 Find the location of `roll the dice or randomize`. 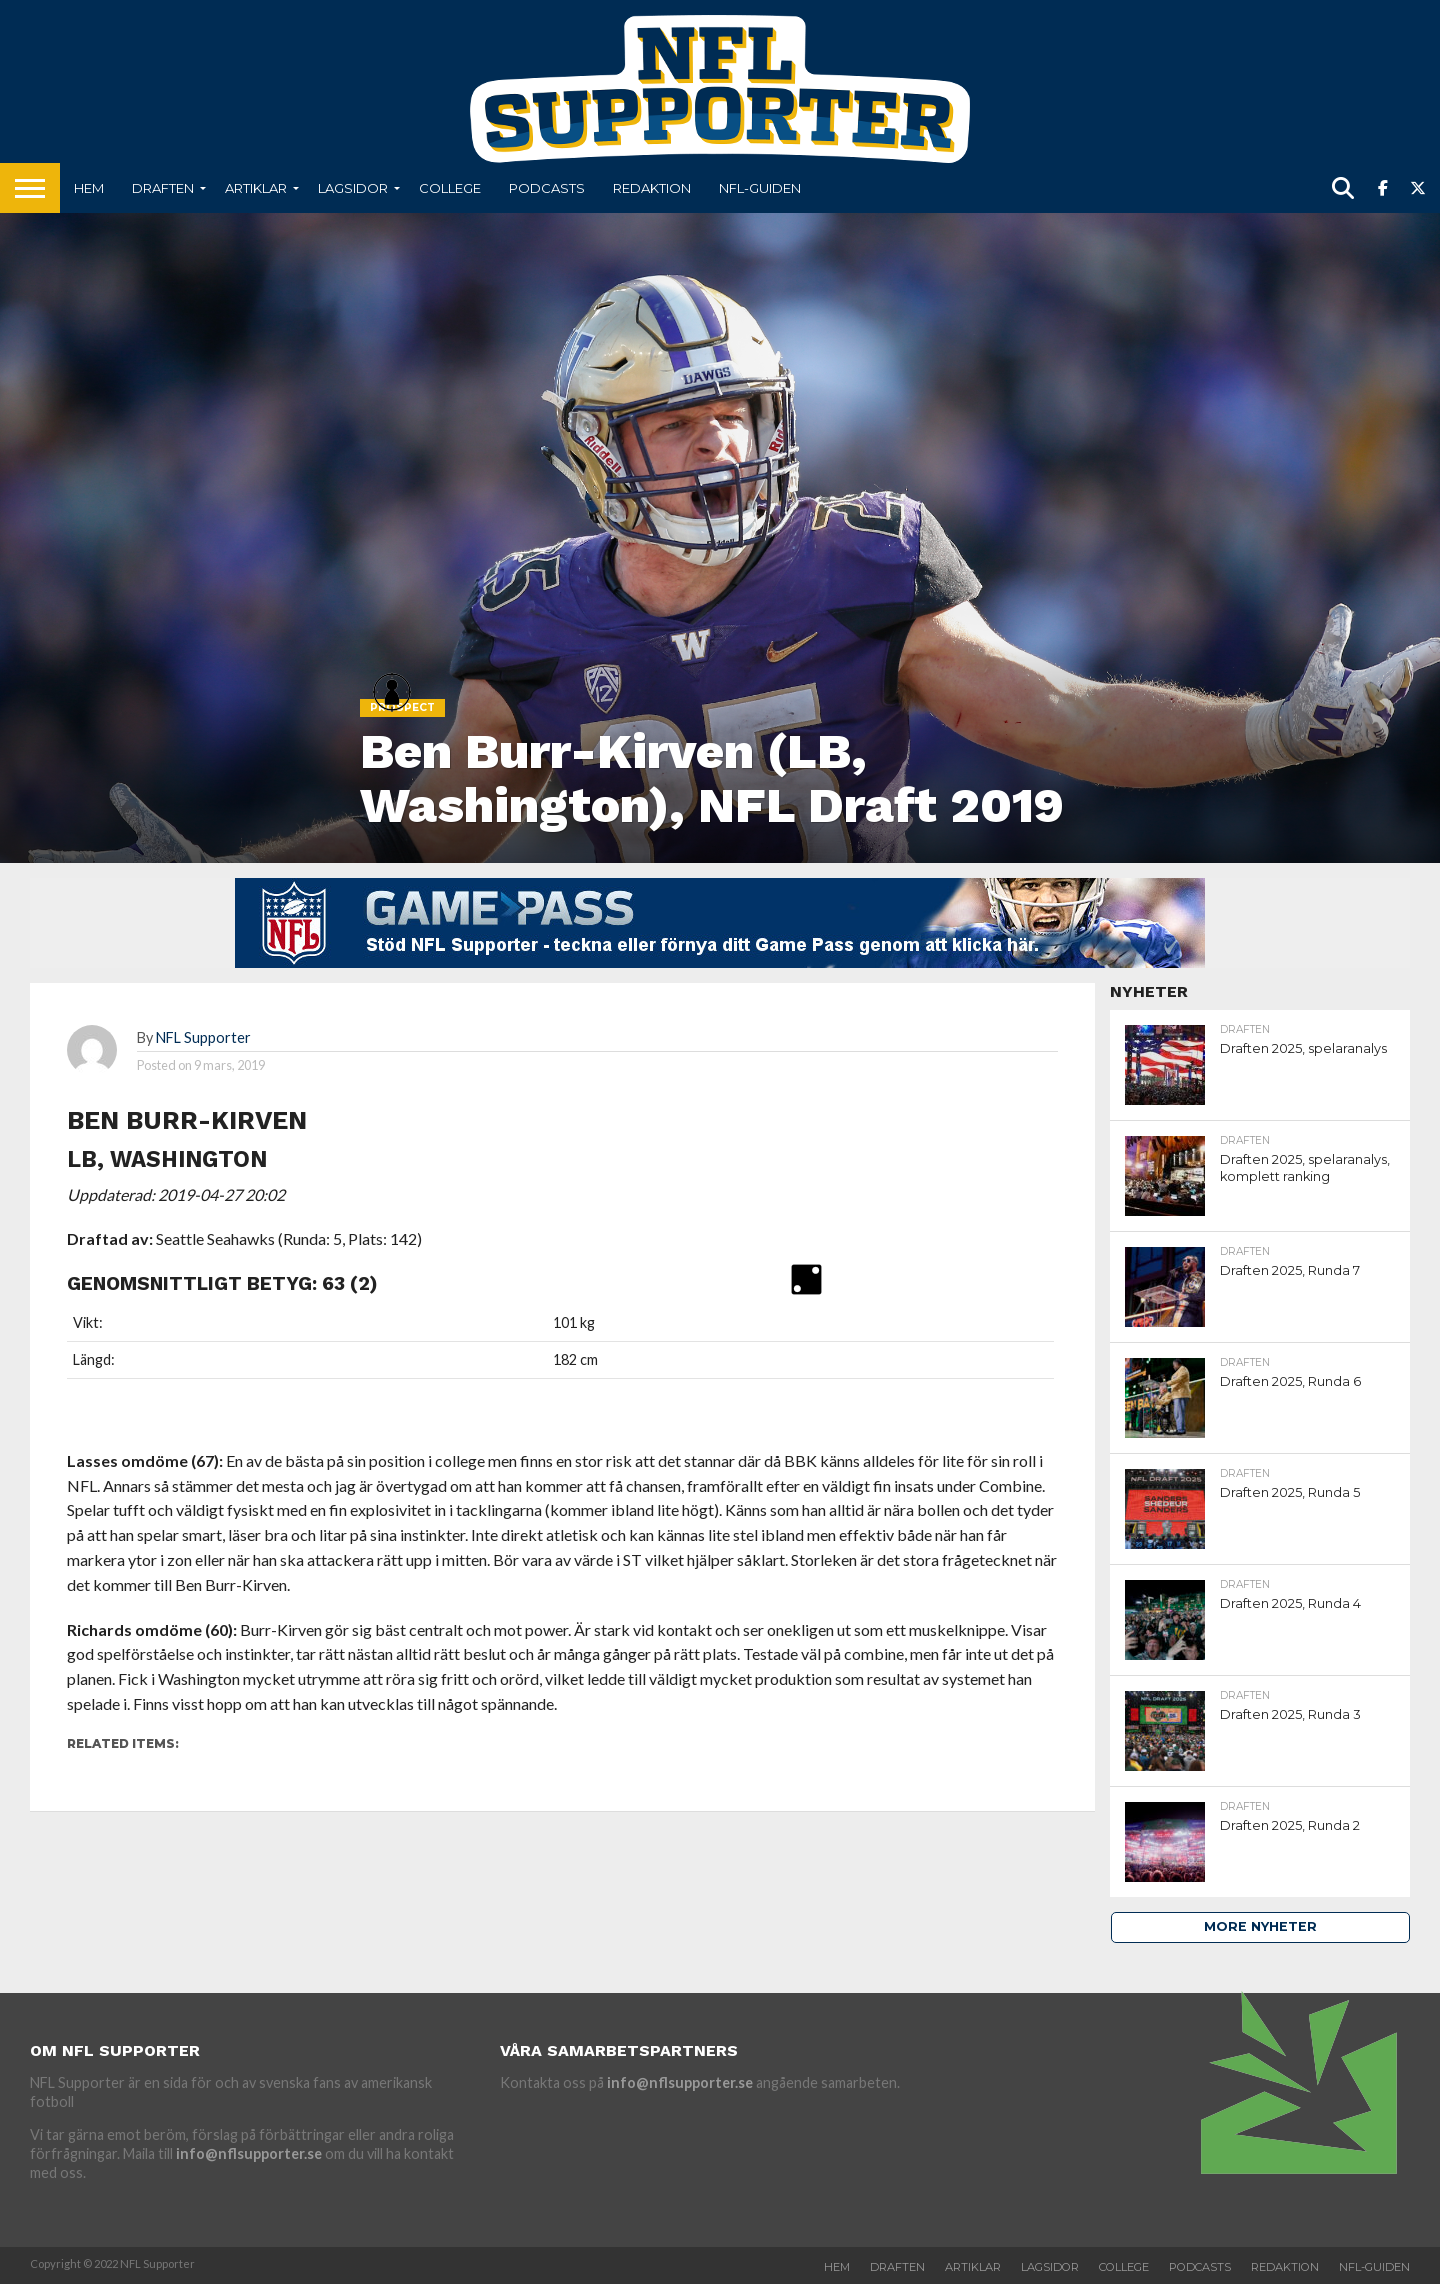

roll the dice or randomize is located at coordinates (806, 1279).